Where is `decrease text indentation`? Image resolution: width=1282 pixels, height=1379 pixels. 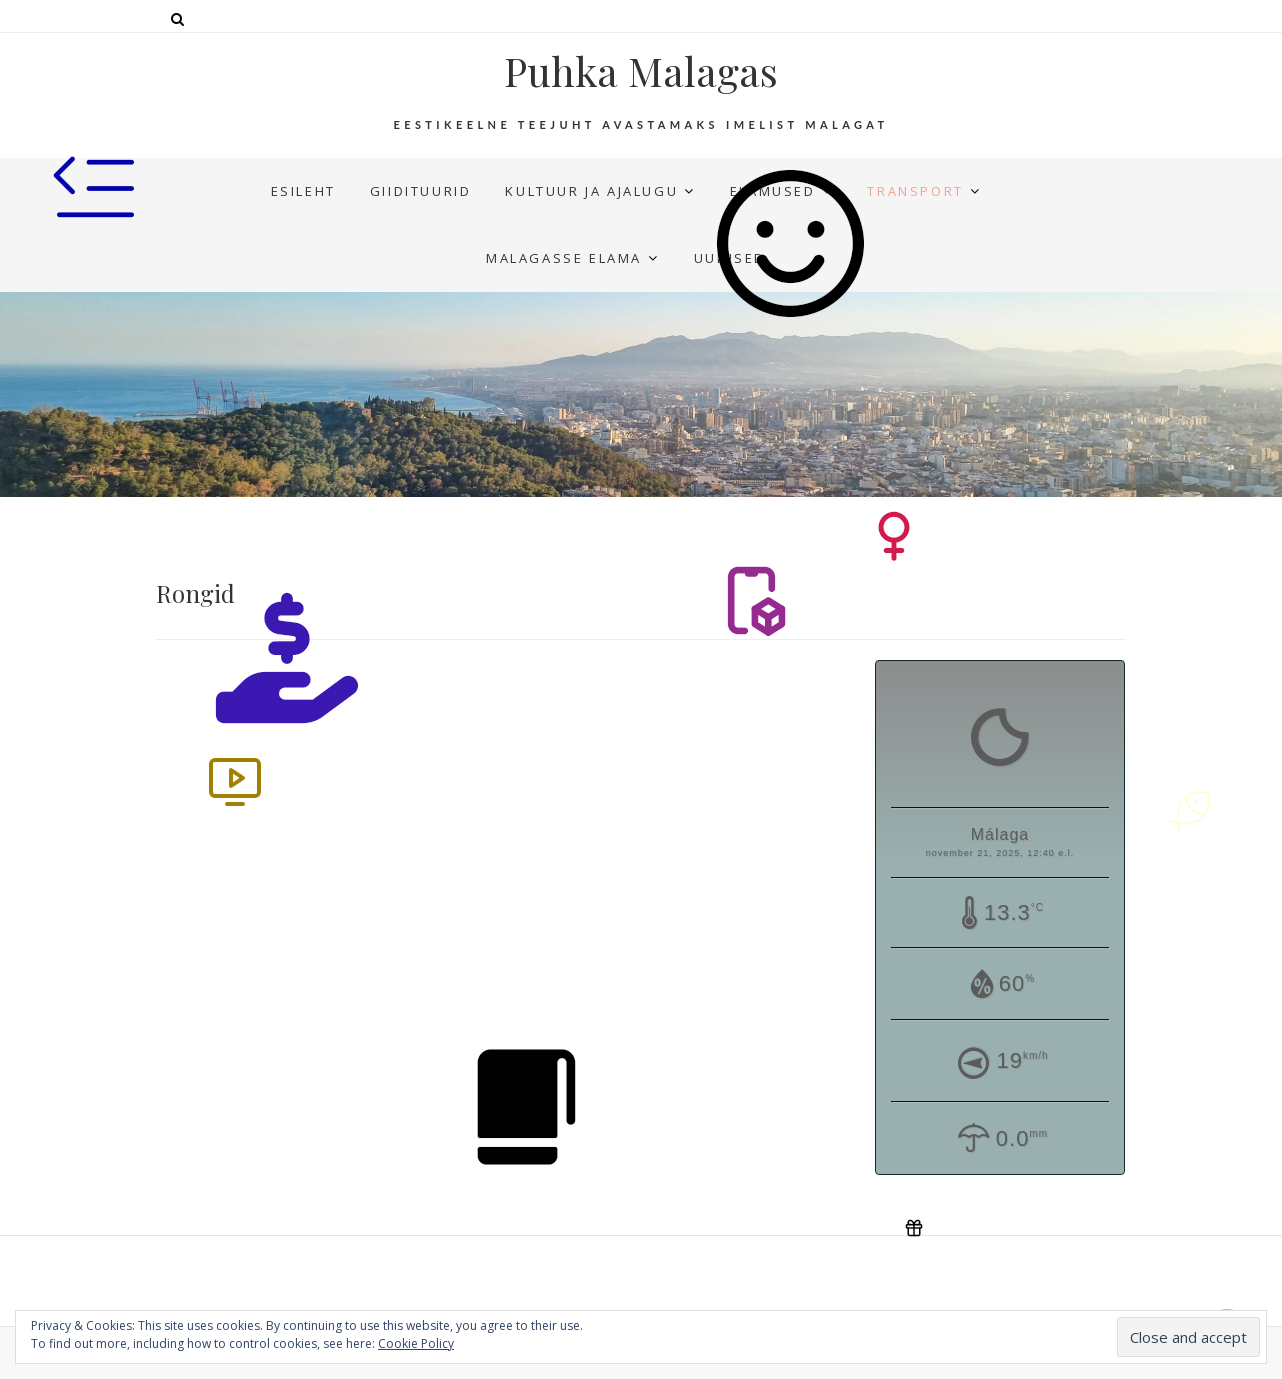
decrease text indentation is located at coordinates (95, 188).